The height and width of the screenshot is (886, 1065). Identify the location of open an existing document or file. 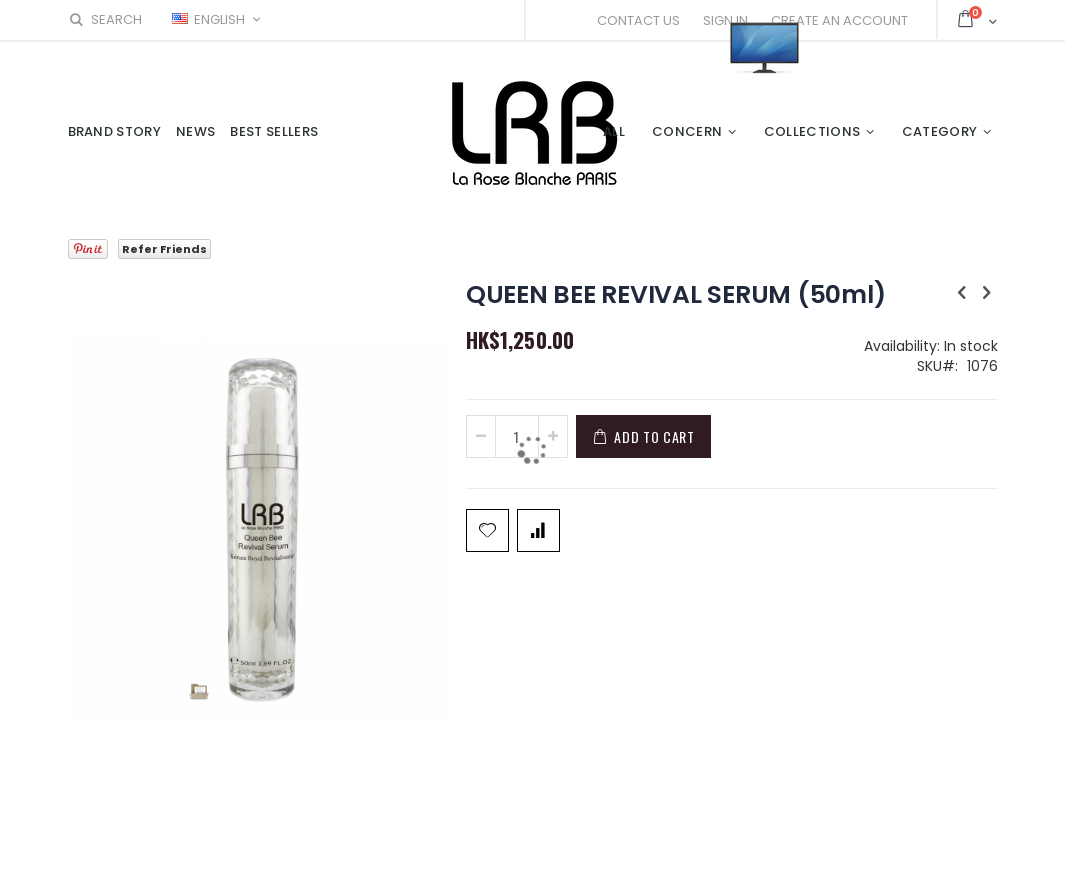
(199, 692).